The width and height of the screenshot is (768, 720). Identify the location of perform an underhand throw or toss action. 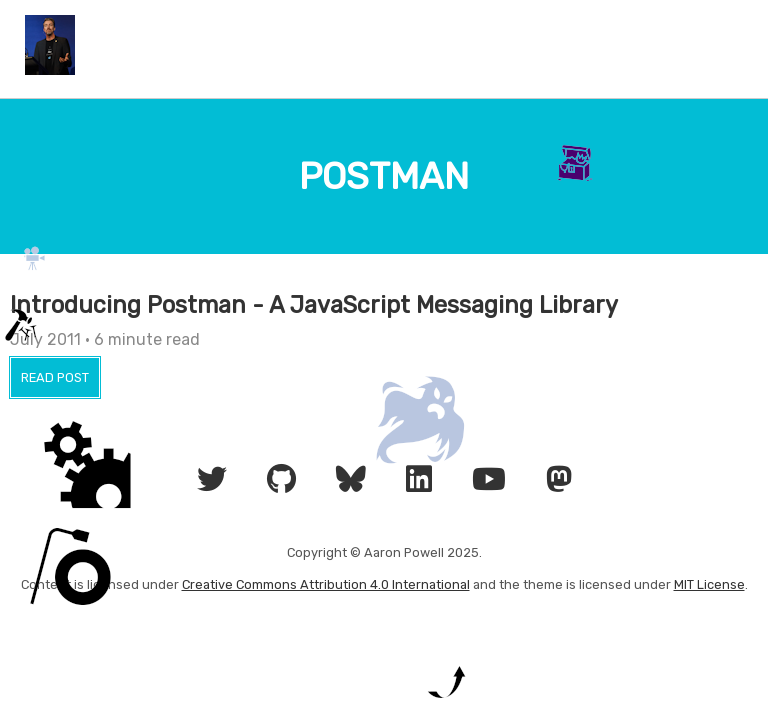
(446, 682).